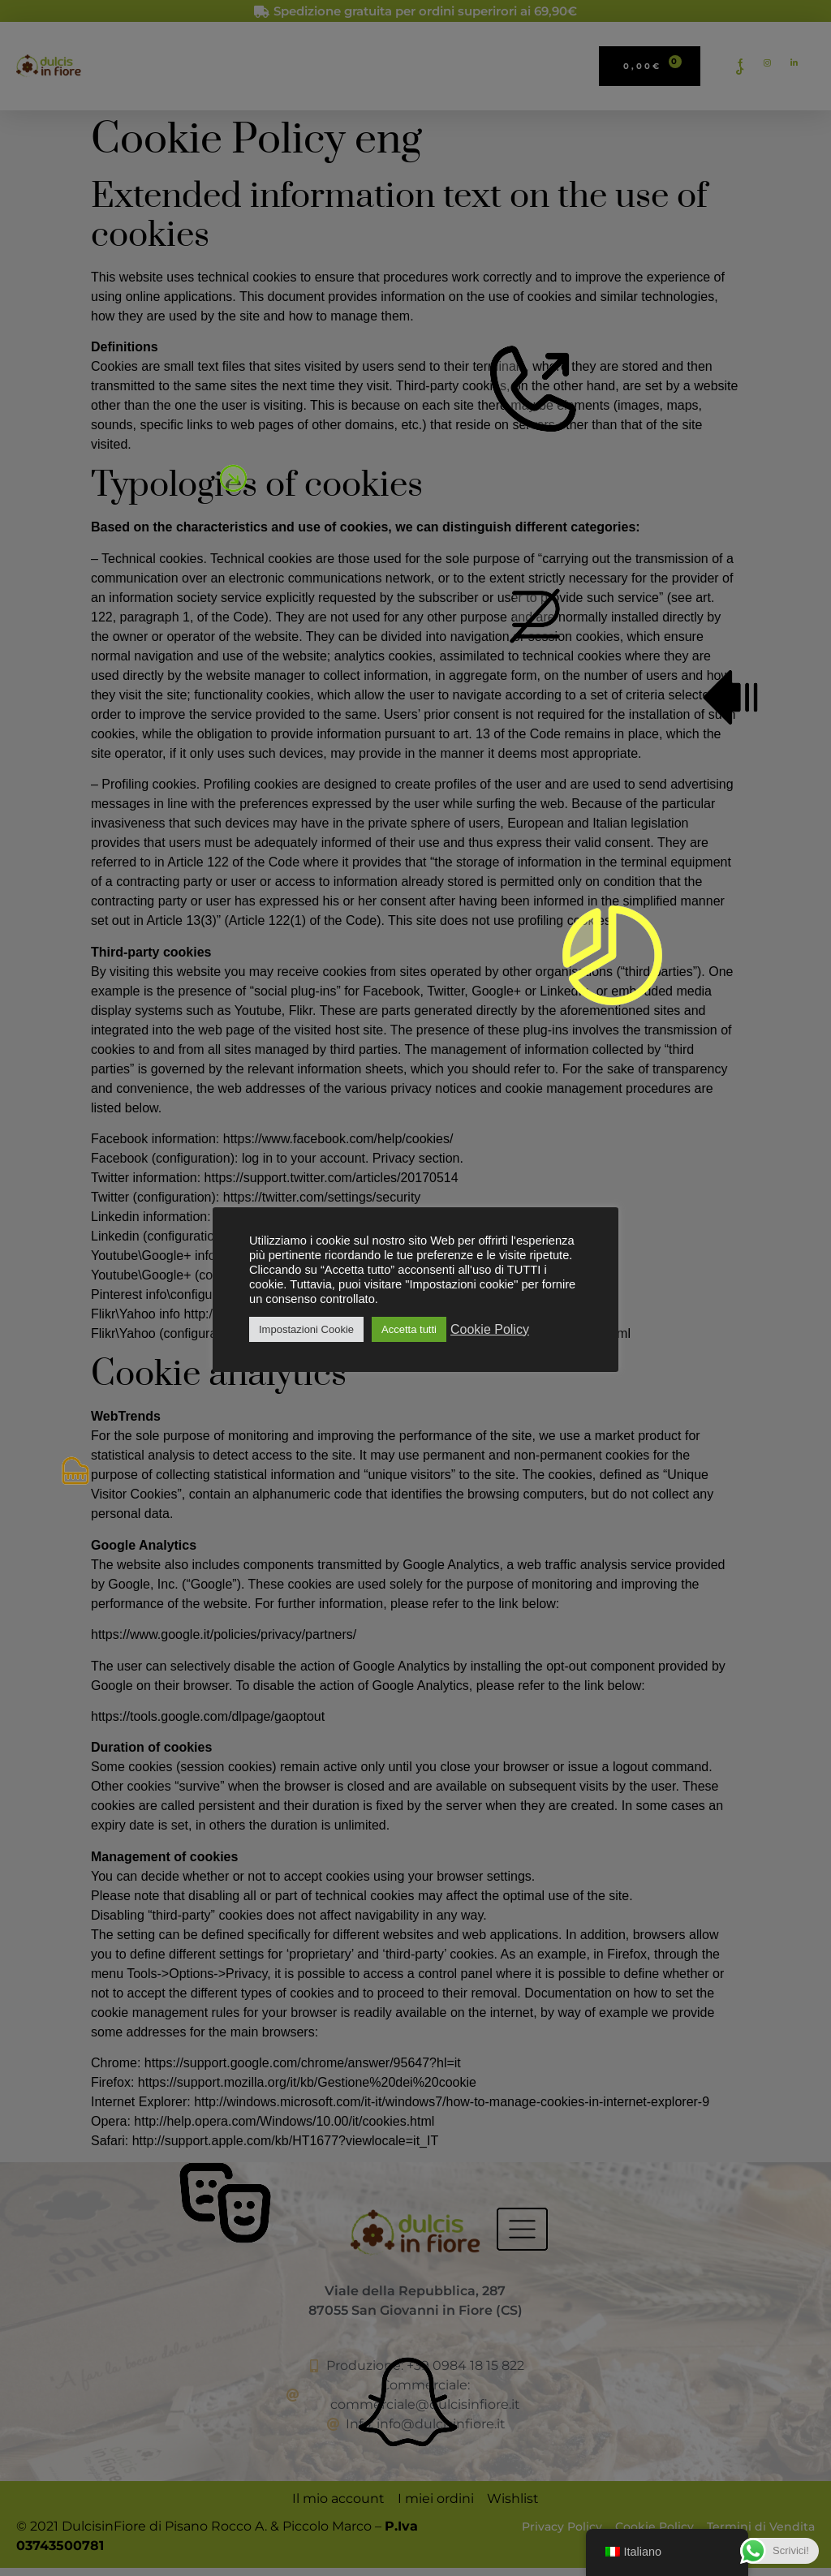  Describe the element at coordinates (75, 1471) in the screenshot. I see `access piano or keyboard instrument` at that location.